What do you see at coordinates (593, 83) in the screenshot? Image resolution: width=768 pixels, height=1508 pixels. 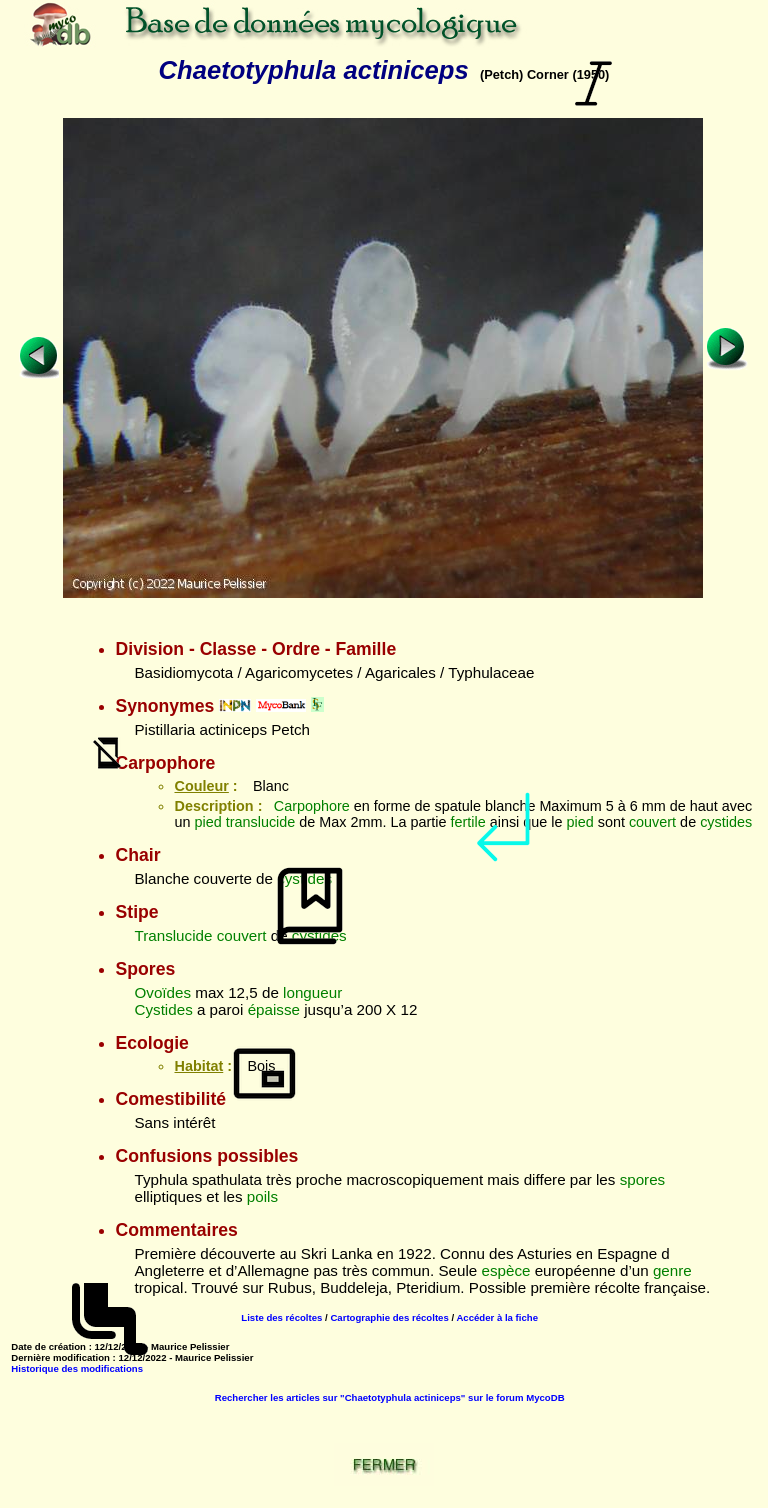 I see `apply italic formatting to selected text` at bounding box center [593, 83].